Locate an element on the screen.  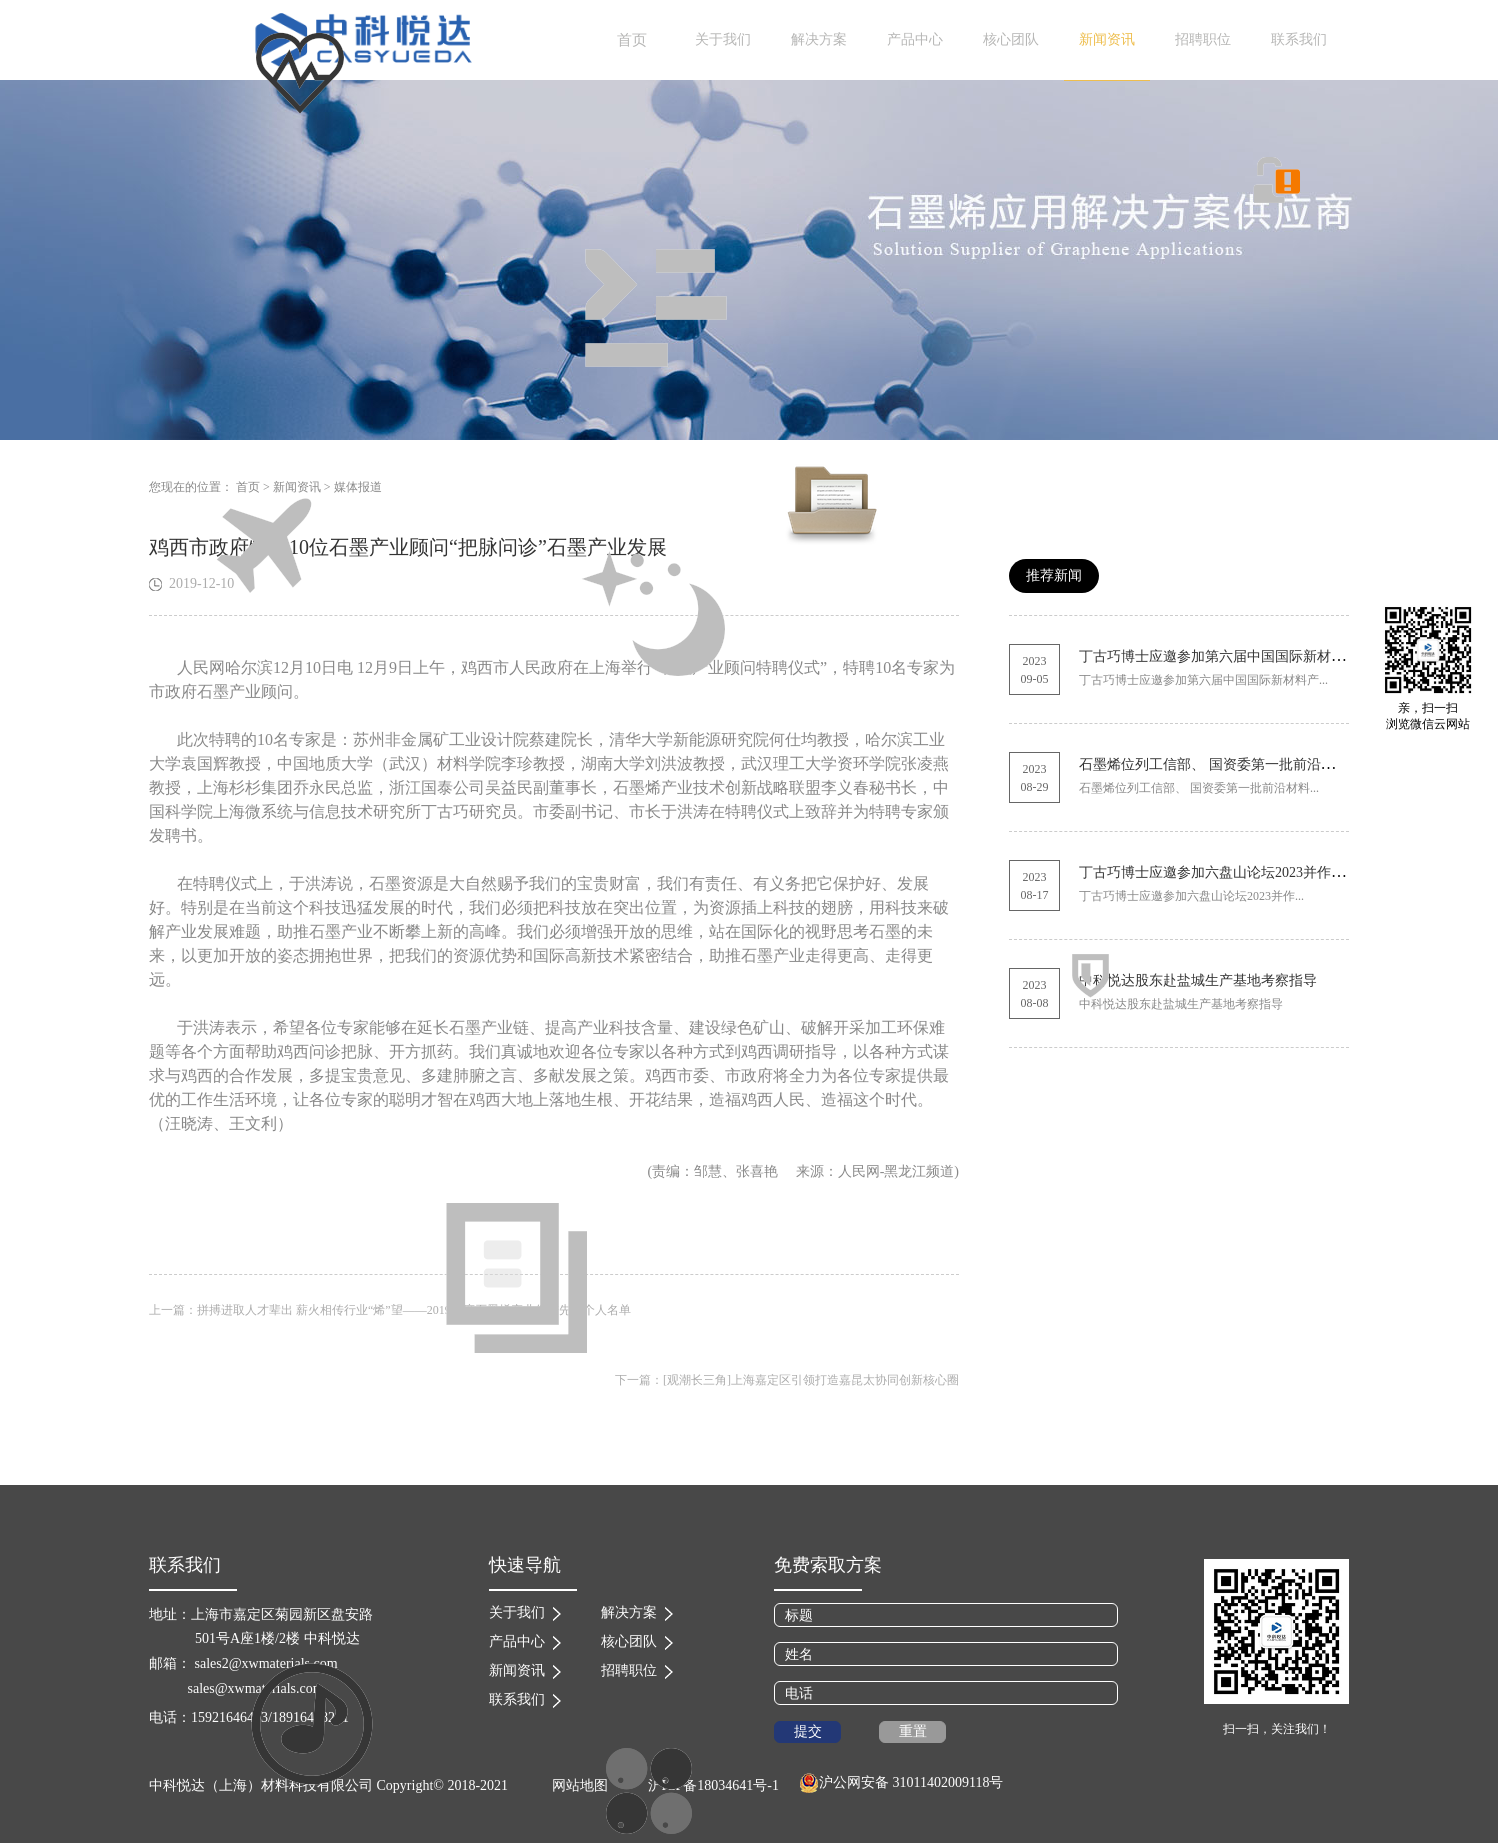
indicates airplane mode is enabled is located at coordinates (264, 546).